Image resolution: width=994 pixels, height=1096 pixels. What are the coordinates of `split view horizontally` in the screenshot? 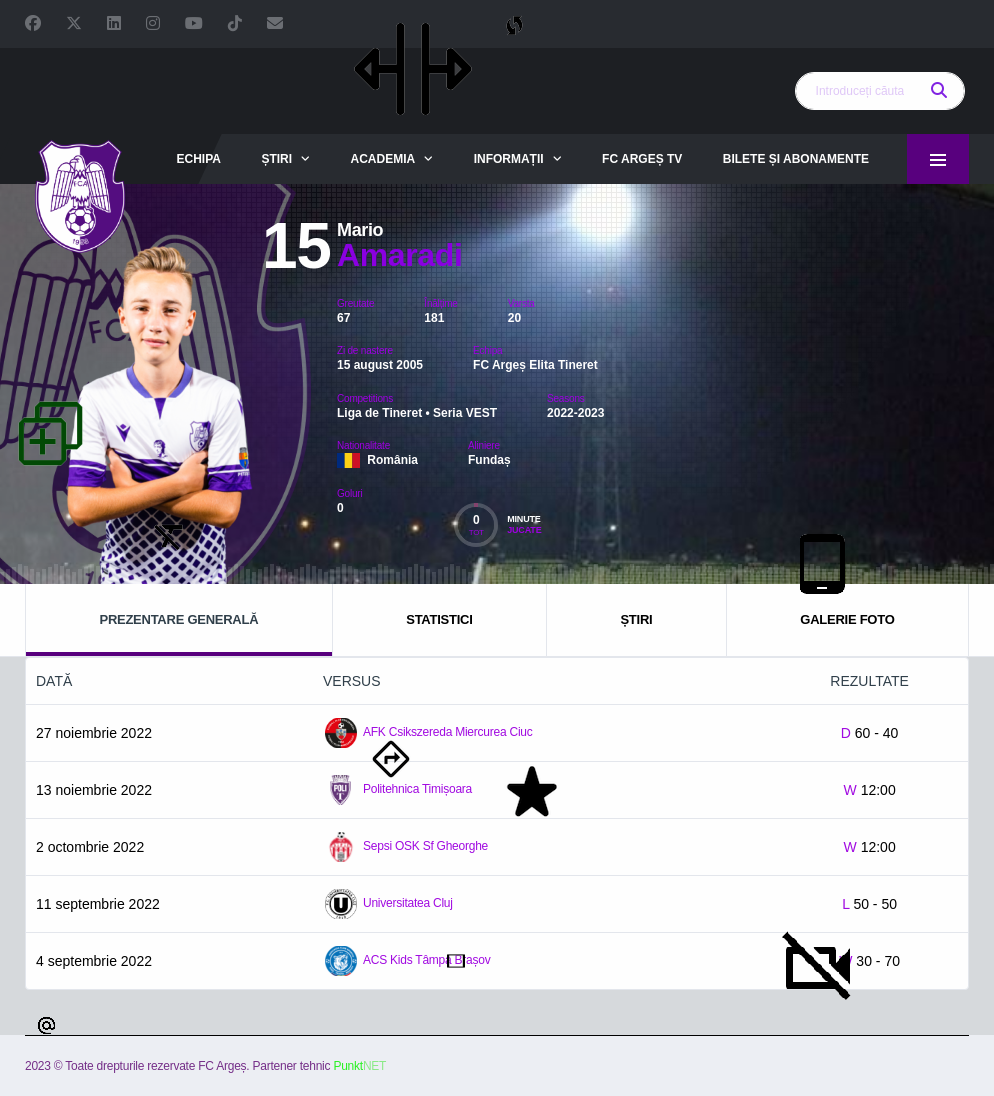 It's located at (413, 69).